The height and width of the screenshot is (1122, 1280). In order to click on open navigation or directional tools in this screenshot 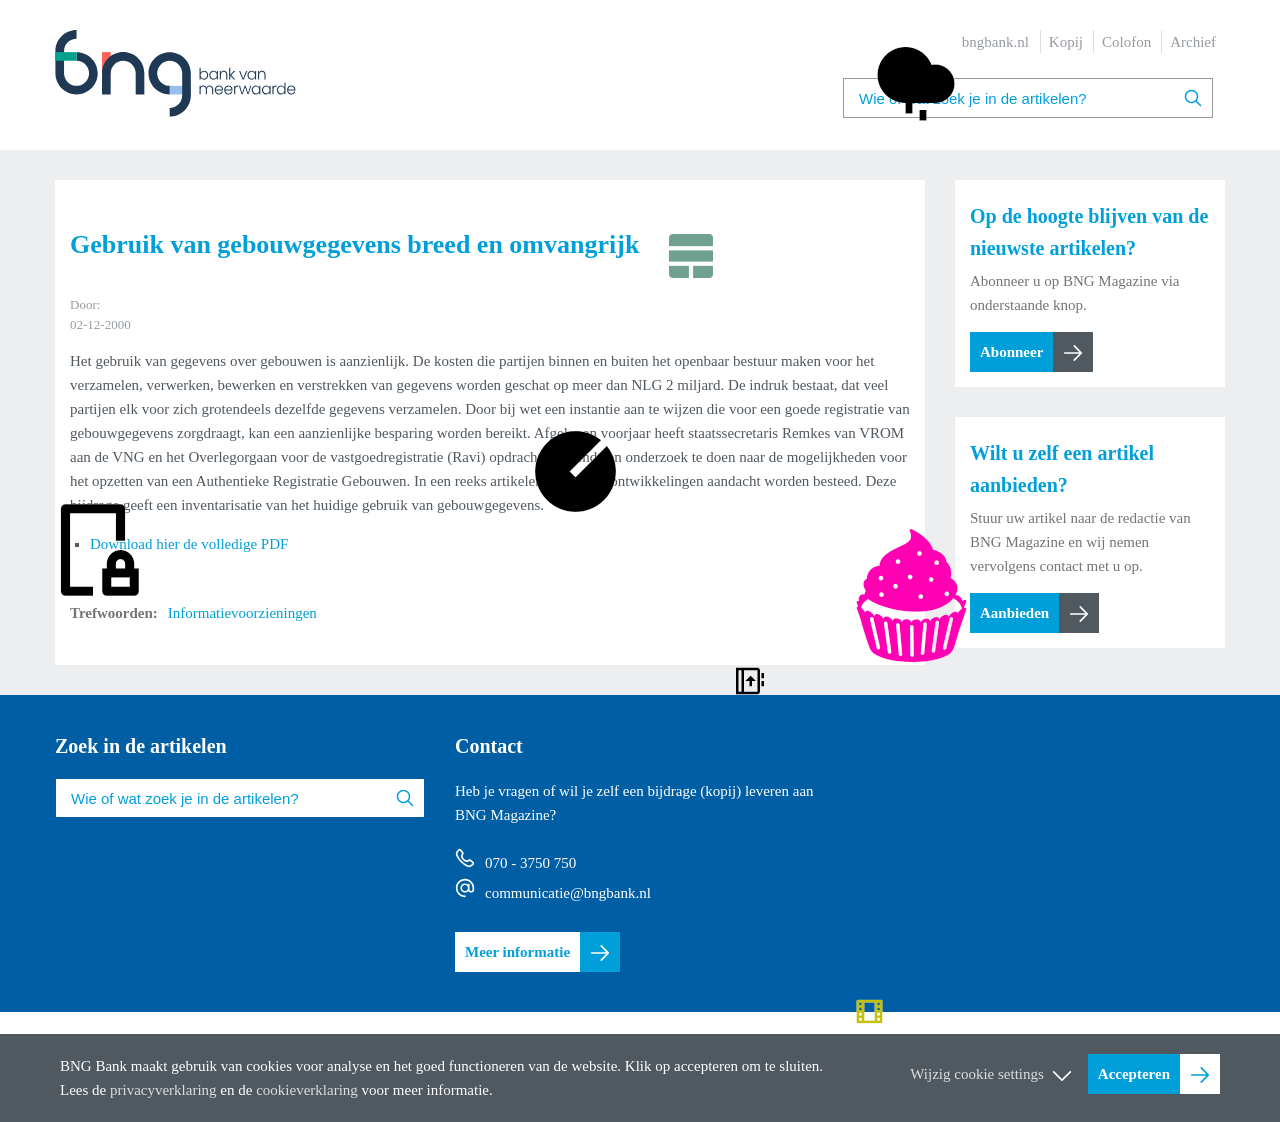, I will do `click(575, 471)`.